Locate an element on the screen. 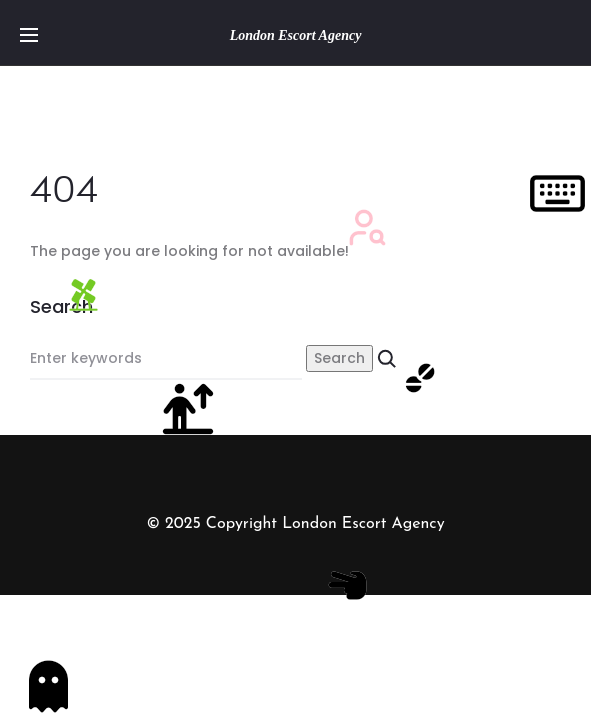  open the on-screen keyboard is located at coordinates (557, 193).